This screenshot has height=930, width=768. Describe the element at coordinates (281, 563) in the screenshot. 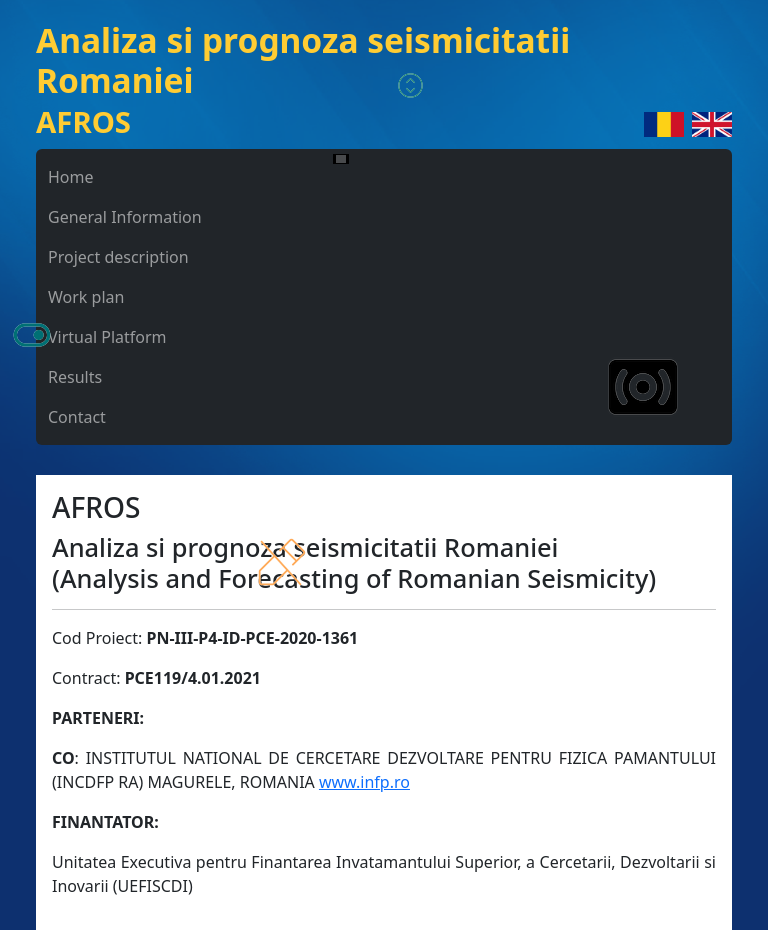

I see `editing is disabled` at that location.